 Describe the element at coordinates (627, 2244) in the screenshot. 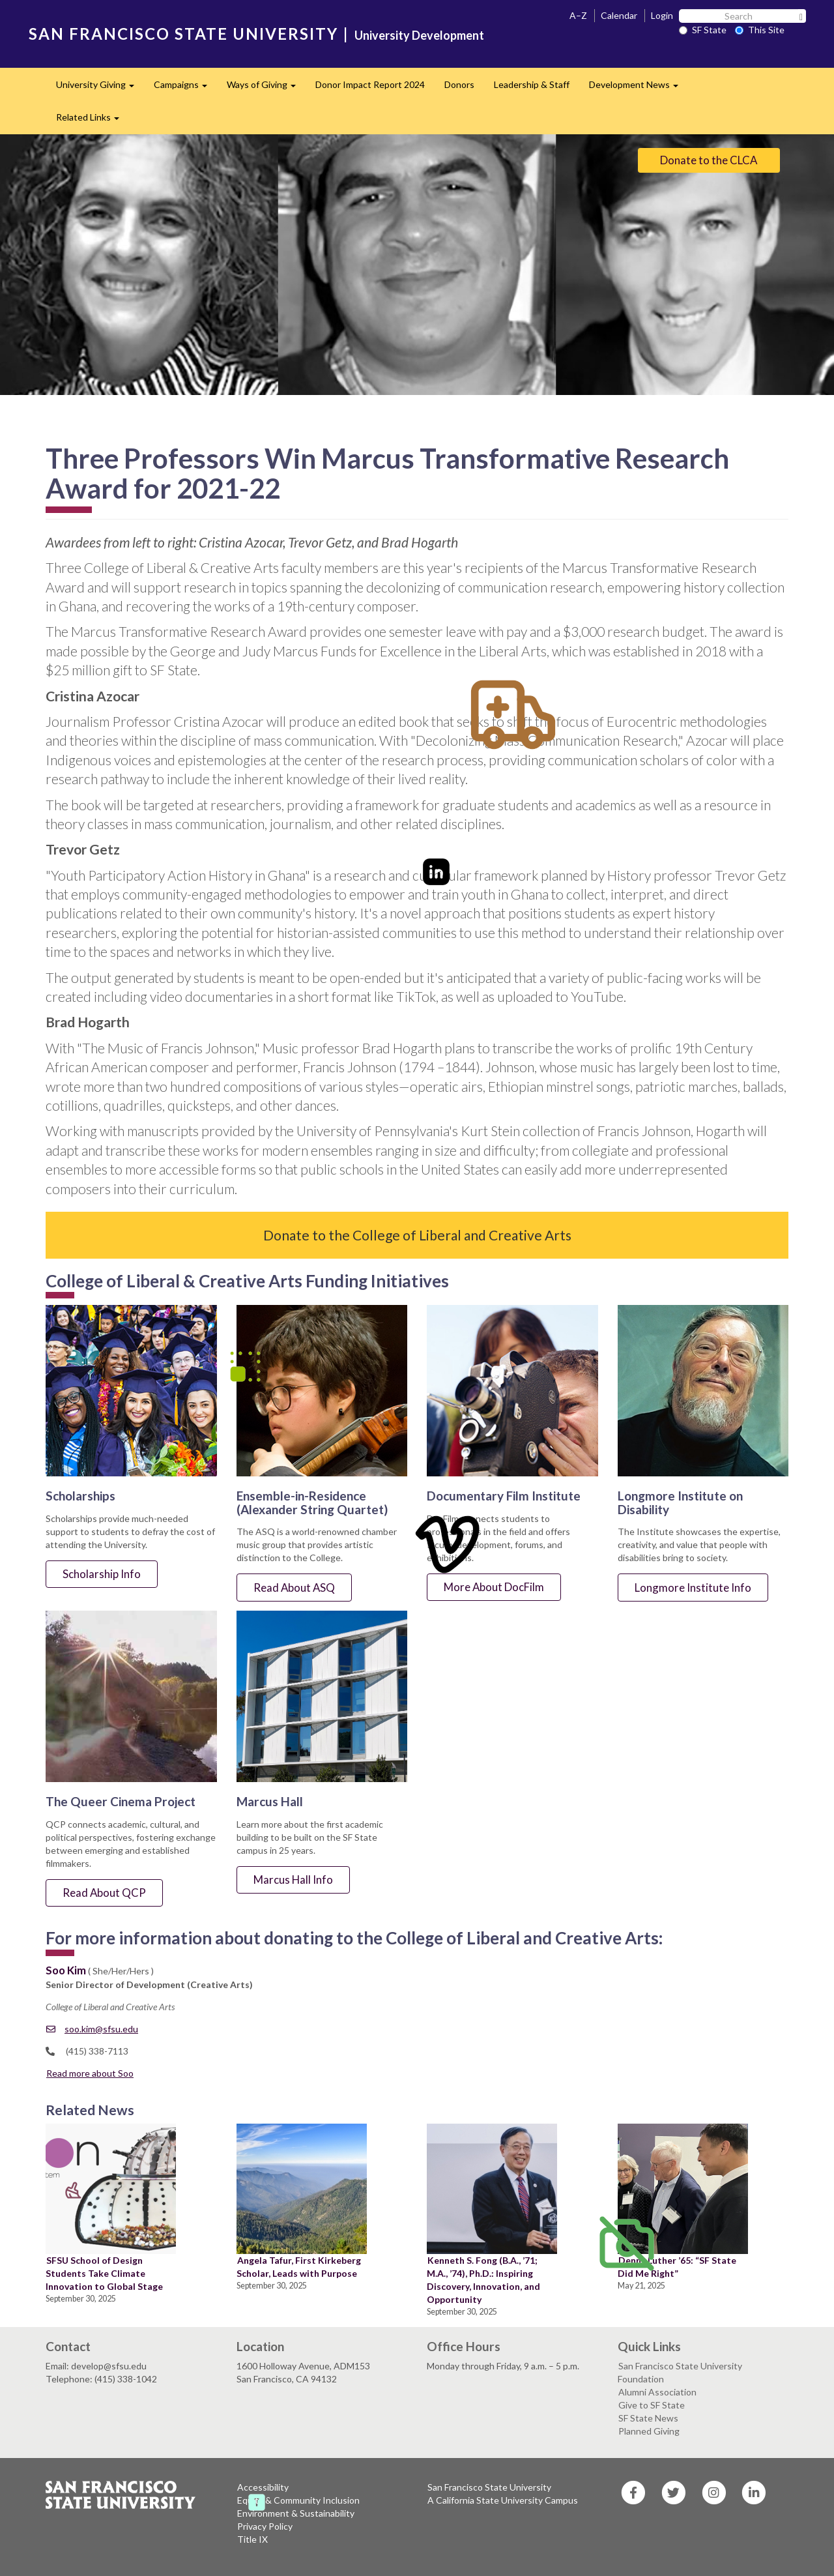

I see `camera is disabled or turned off` at that location.